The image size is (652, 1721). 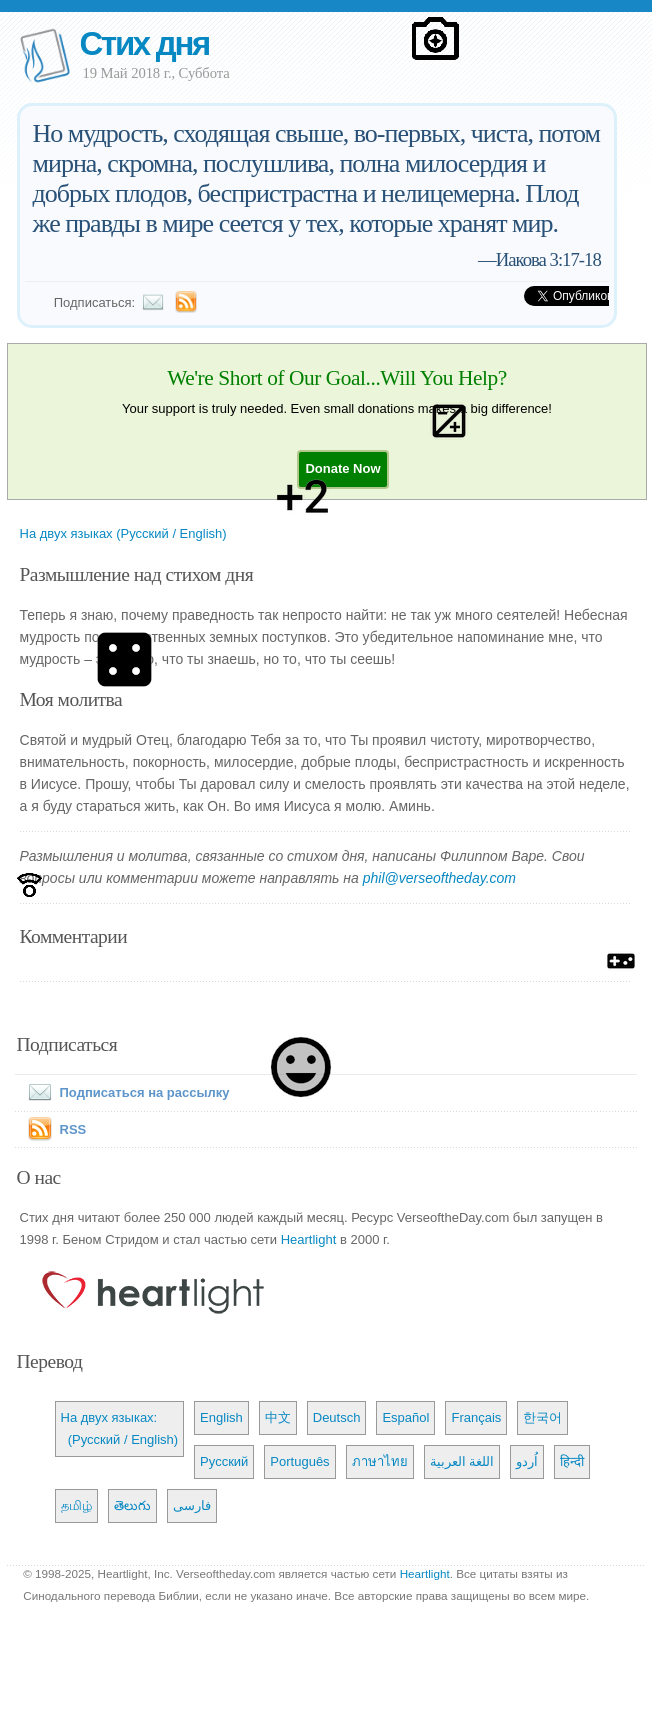 I want to click on roll or randomize a selection, so click(x=124, y=659).